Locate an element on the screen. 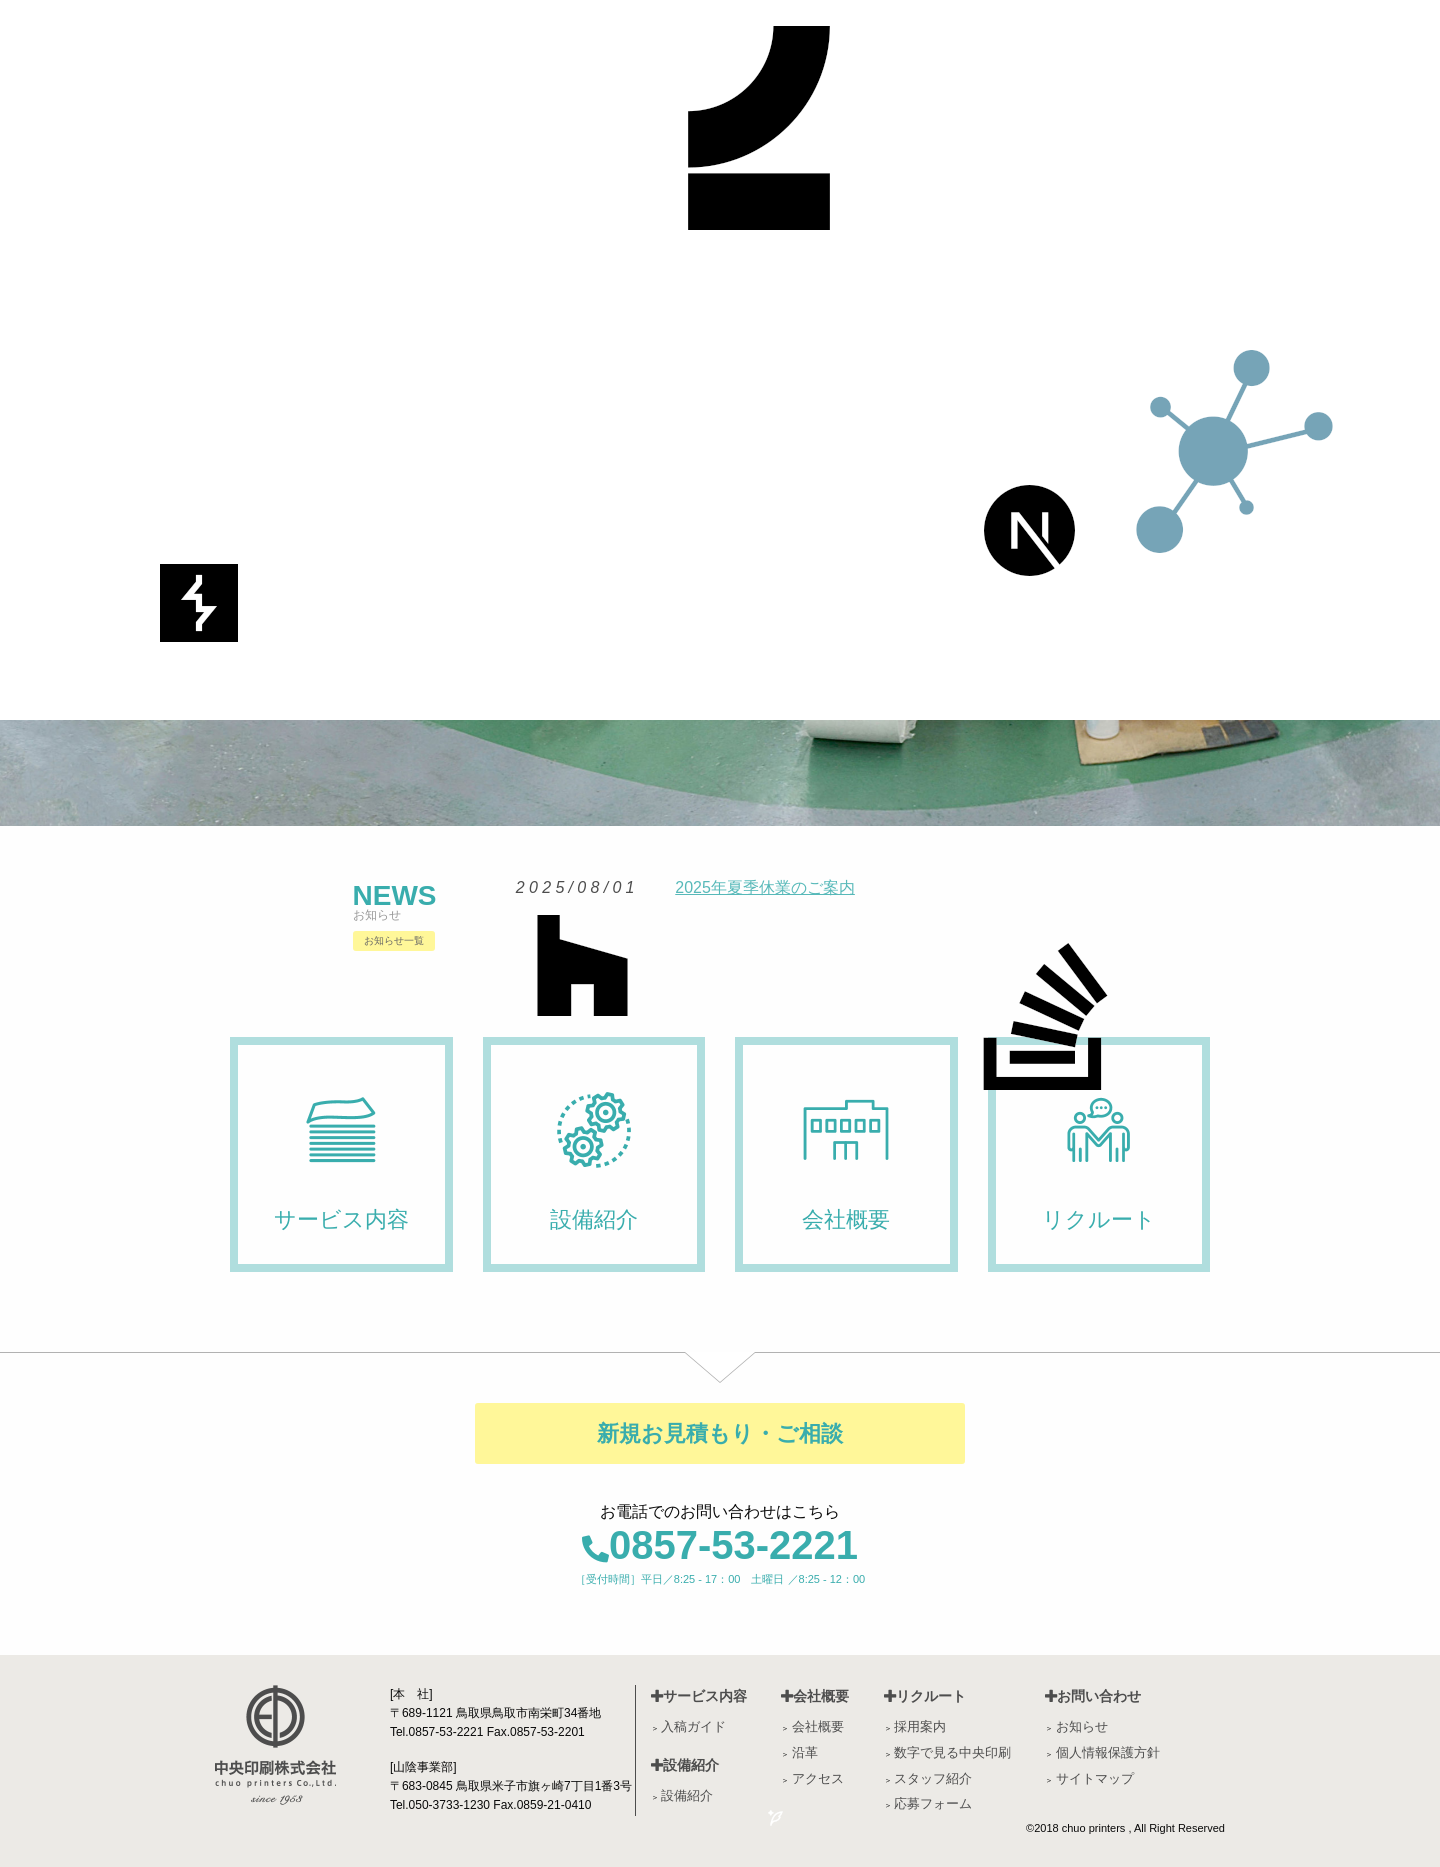 Image resolution: width=1440 pixels, height=1867 pixels. open Burp Suite application is located at coordinates (199, 603).